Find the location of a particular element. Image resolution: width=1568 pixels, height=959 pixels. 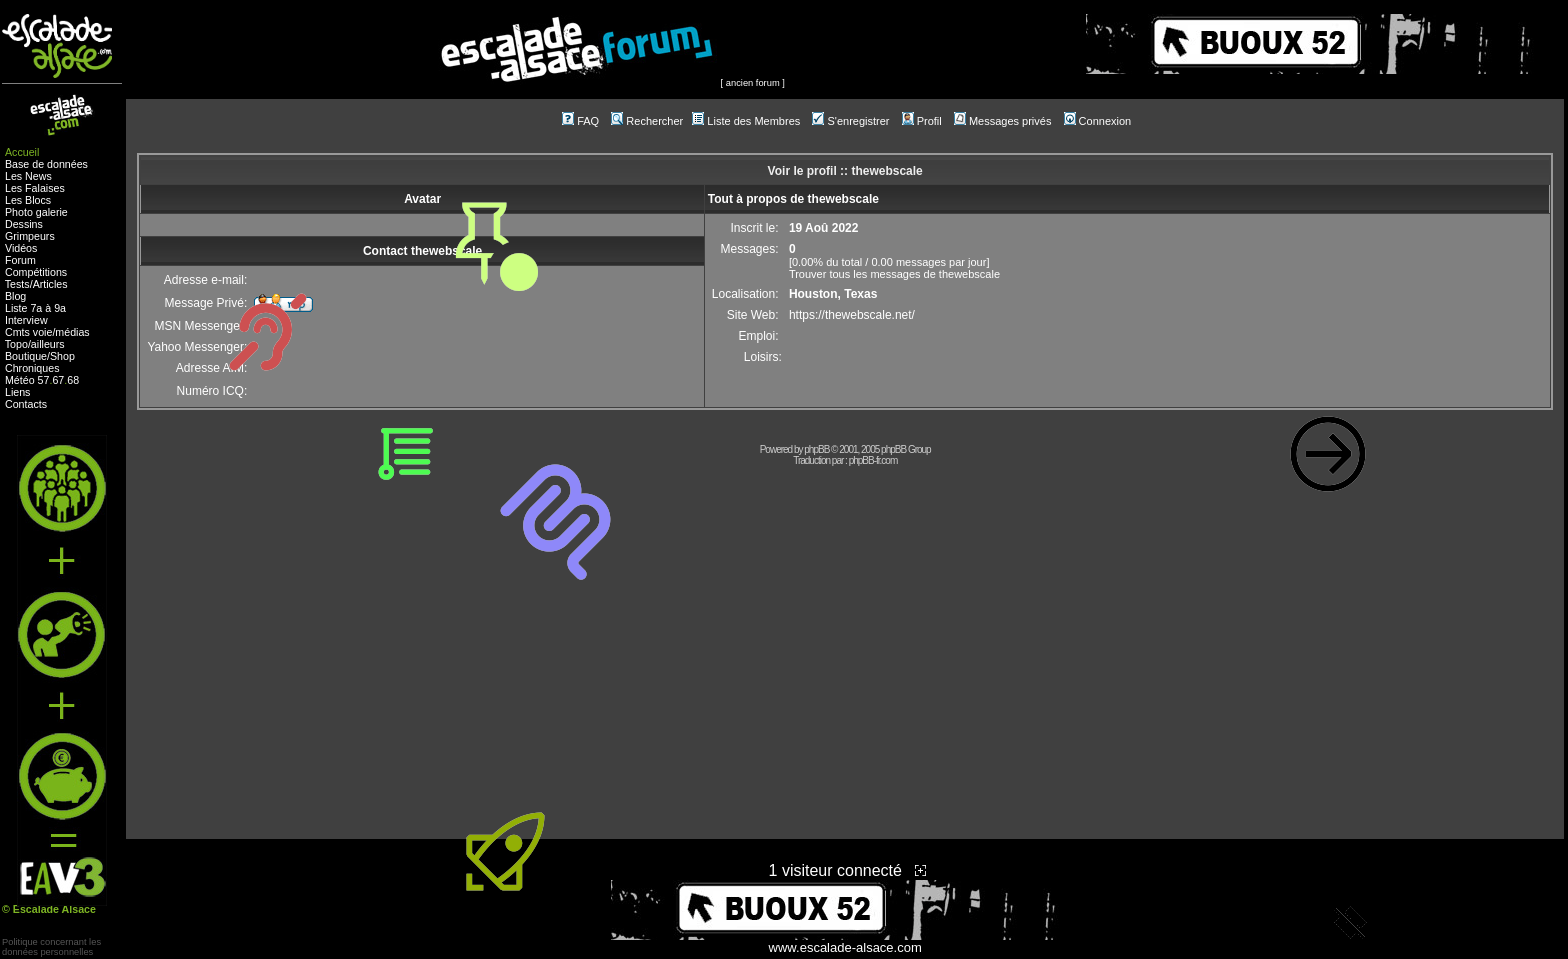

indicates hard of hearing accessibility options is located at coordinates (268, 332).